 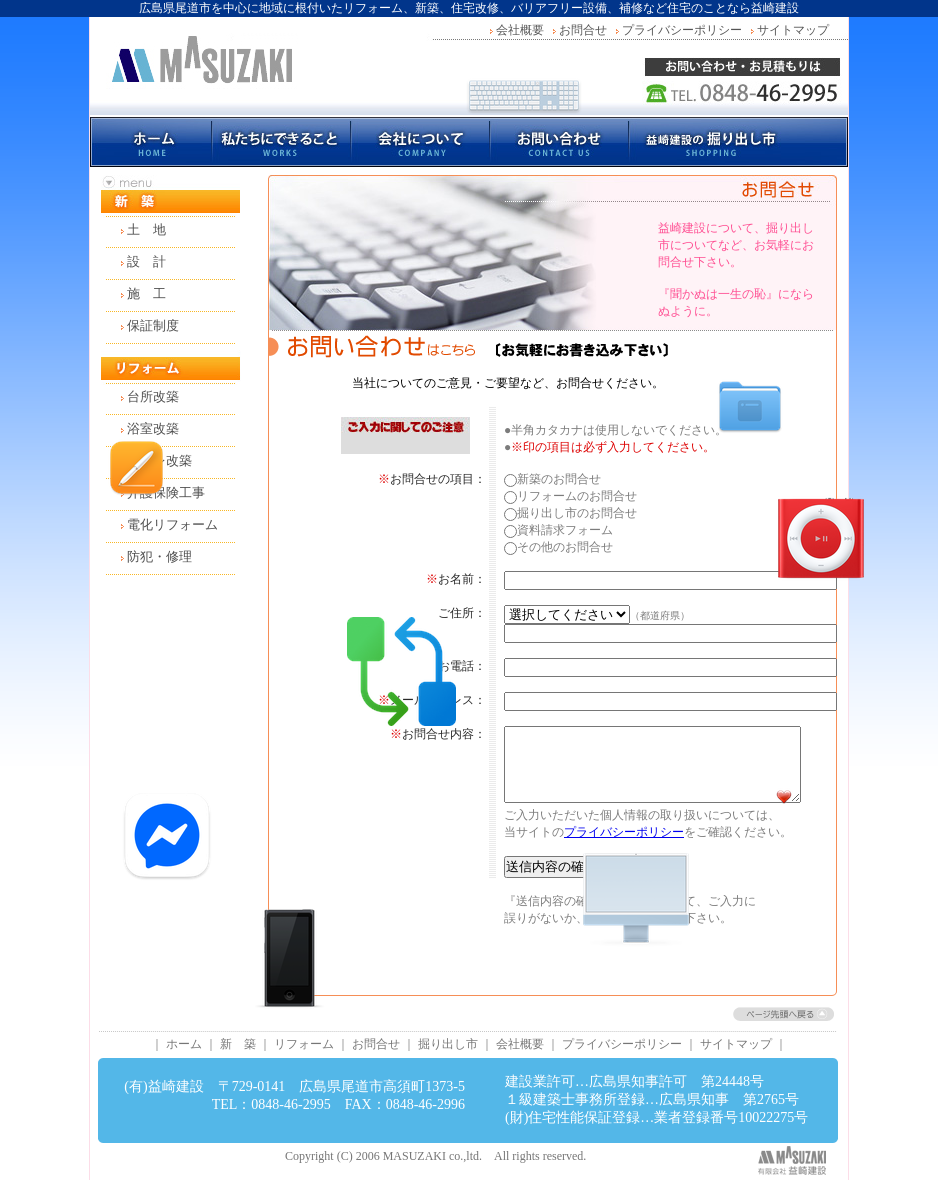 I want to click on iPod shuffle device connected, so click(x=821, y=538).